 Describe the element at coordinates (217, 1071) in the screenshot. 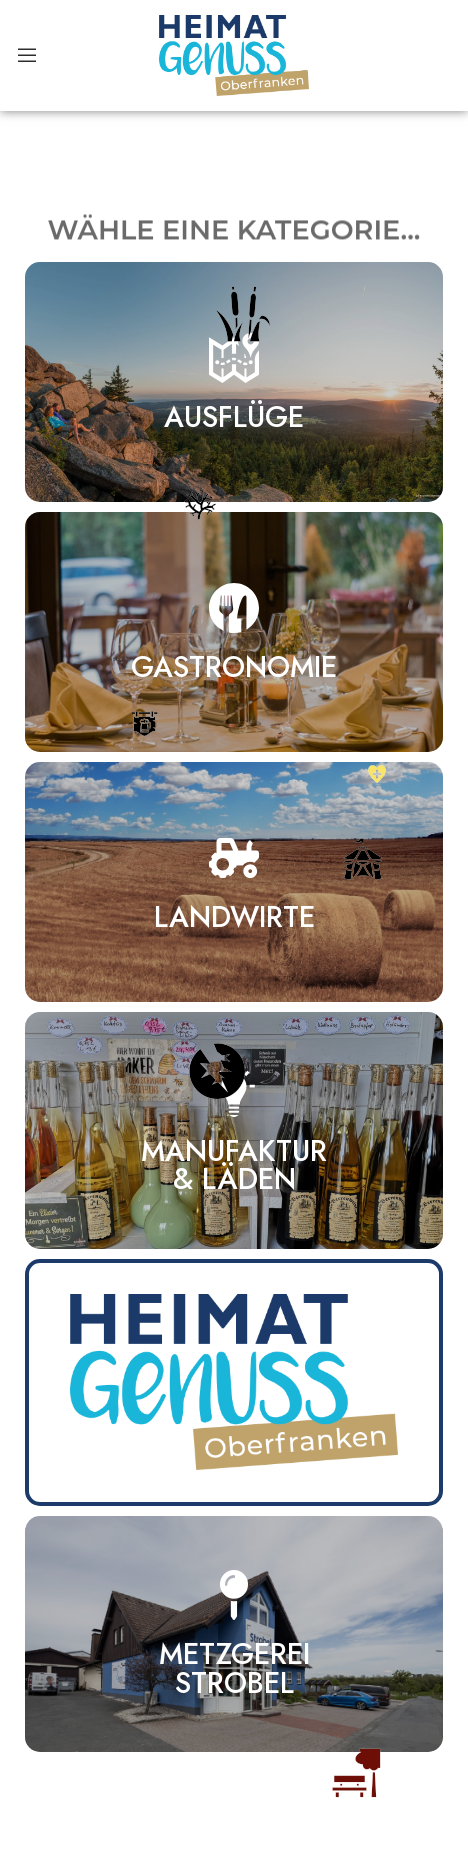

I see `indicates corrupted or damaged disc media` at that location.